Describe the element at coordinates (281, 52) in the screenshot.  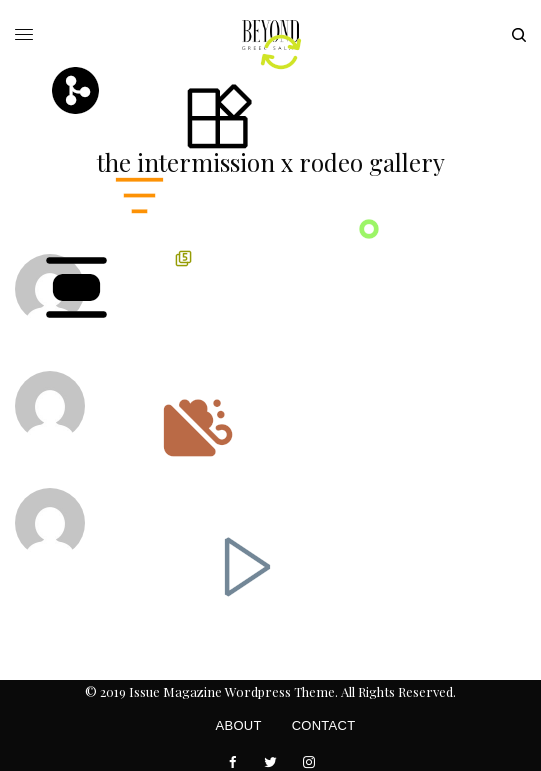
I see `sync data across devices` at that location.